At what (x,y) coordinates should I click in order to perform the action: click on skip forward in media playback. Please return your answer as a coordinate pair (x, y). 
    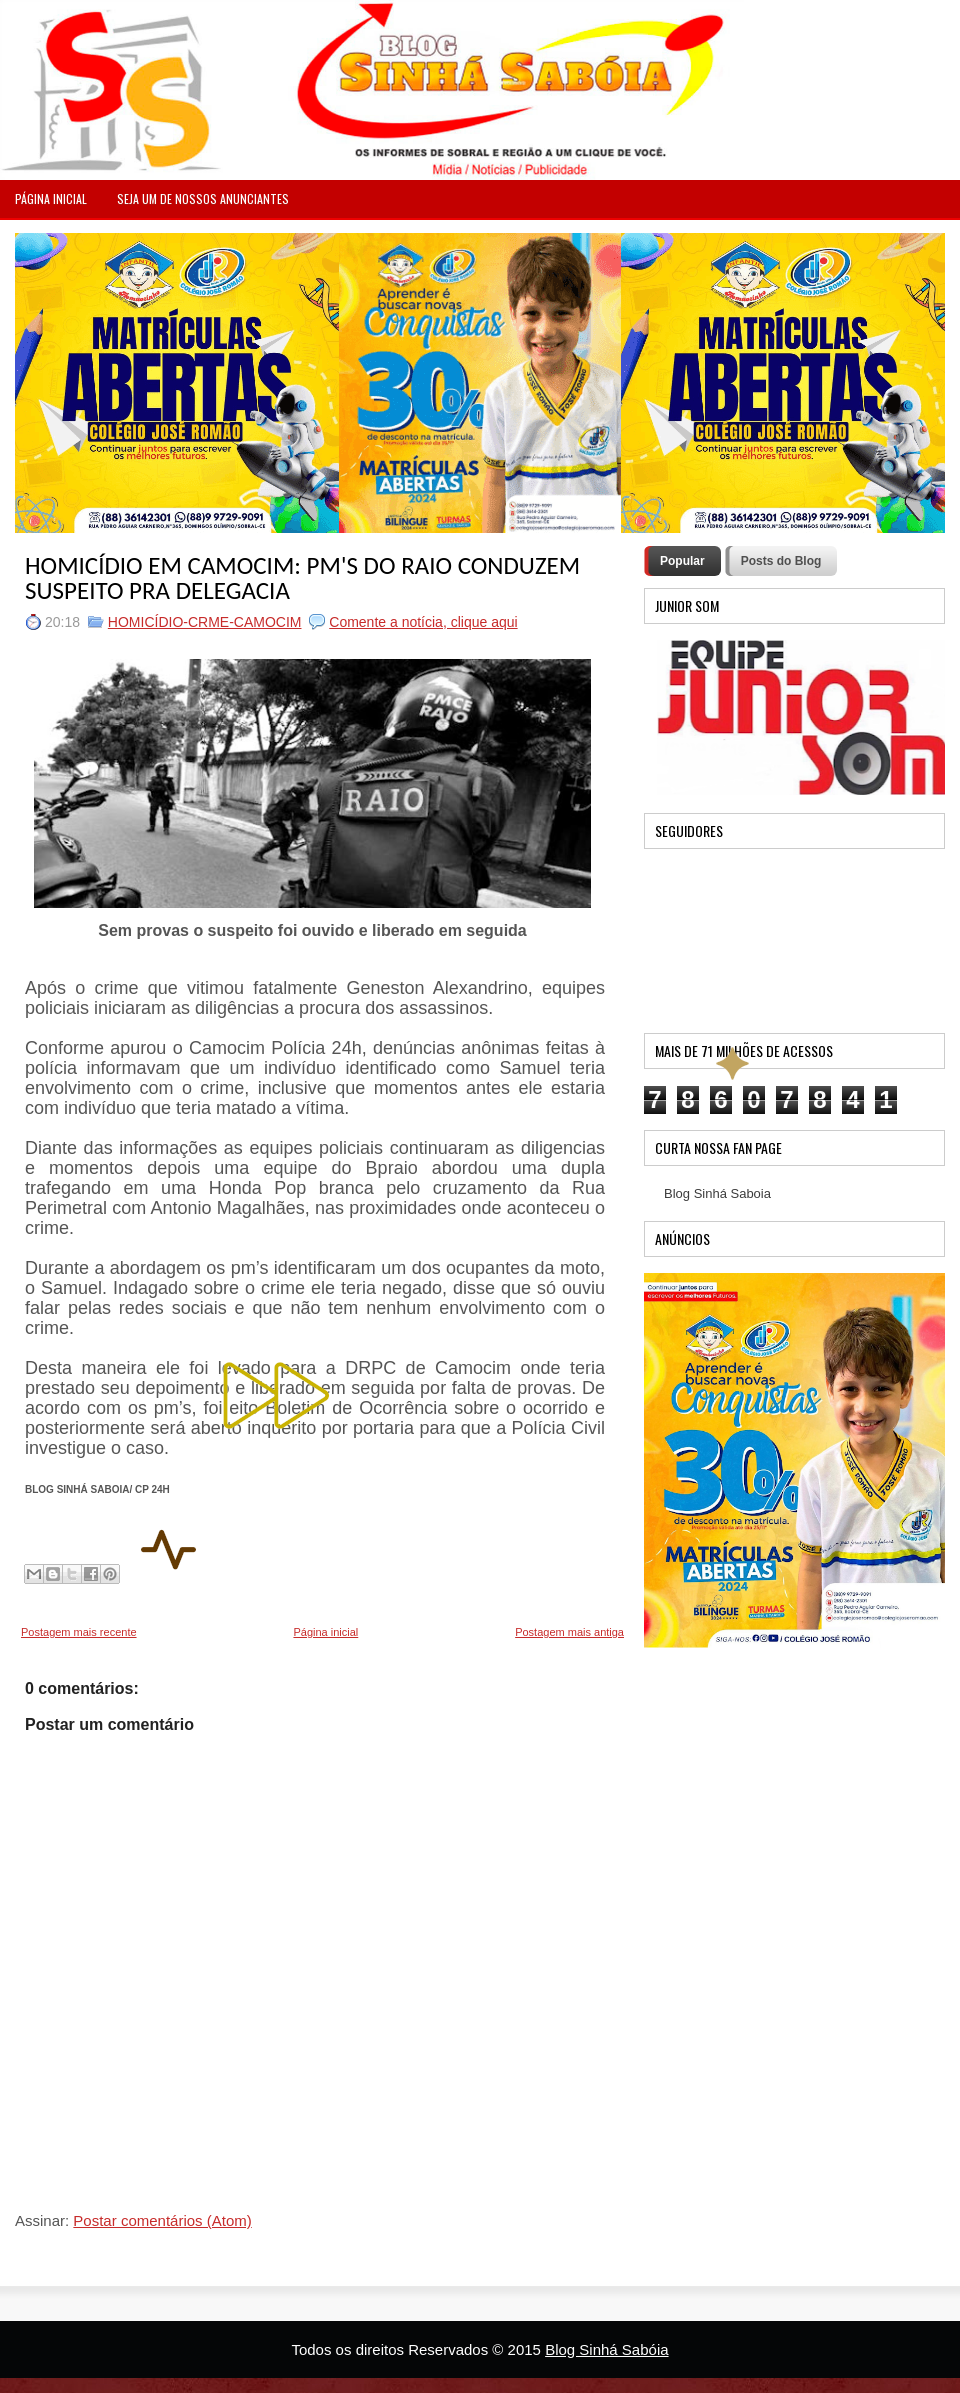
    Looking at the image, I should click on (268, 1395).